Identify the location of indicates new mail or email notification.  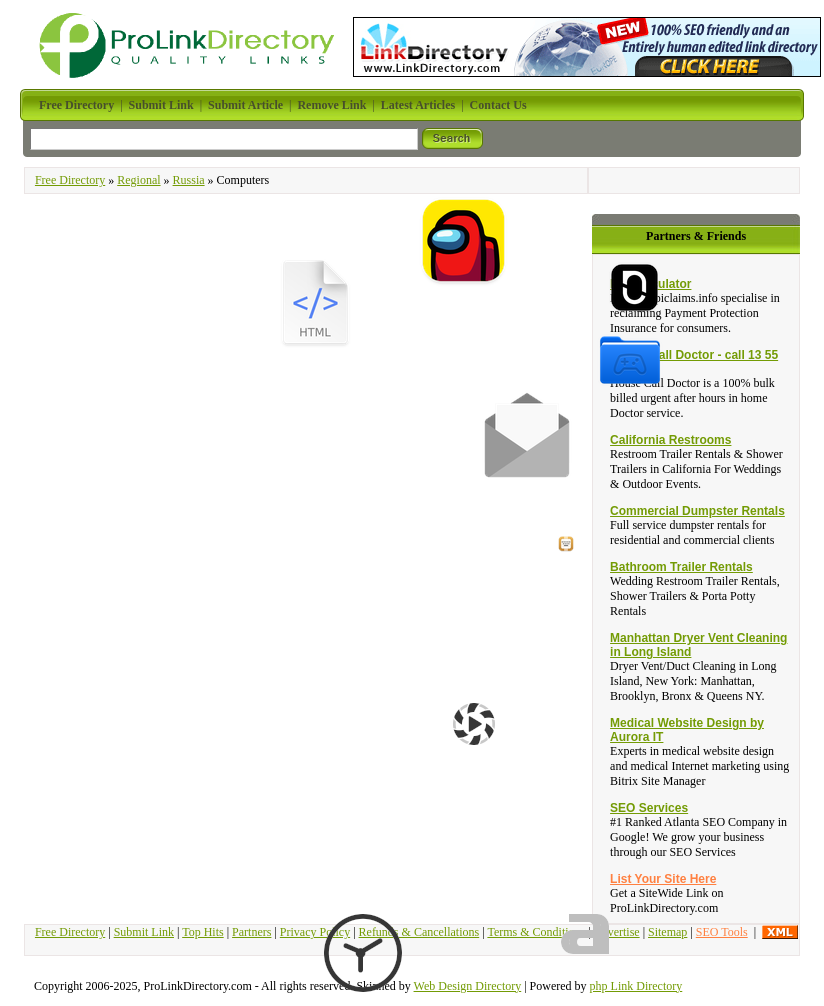
(527, 435).